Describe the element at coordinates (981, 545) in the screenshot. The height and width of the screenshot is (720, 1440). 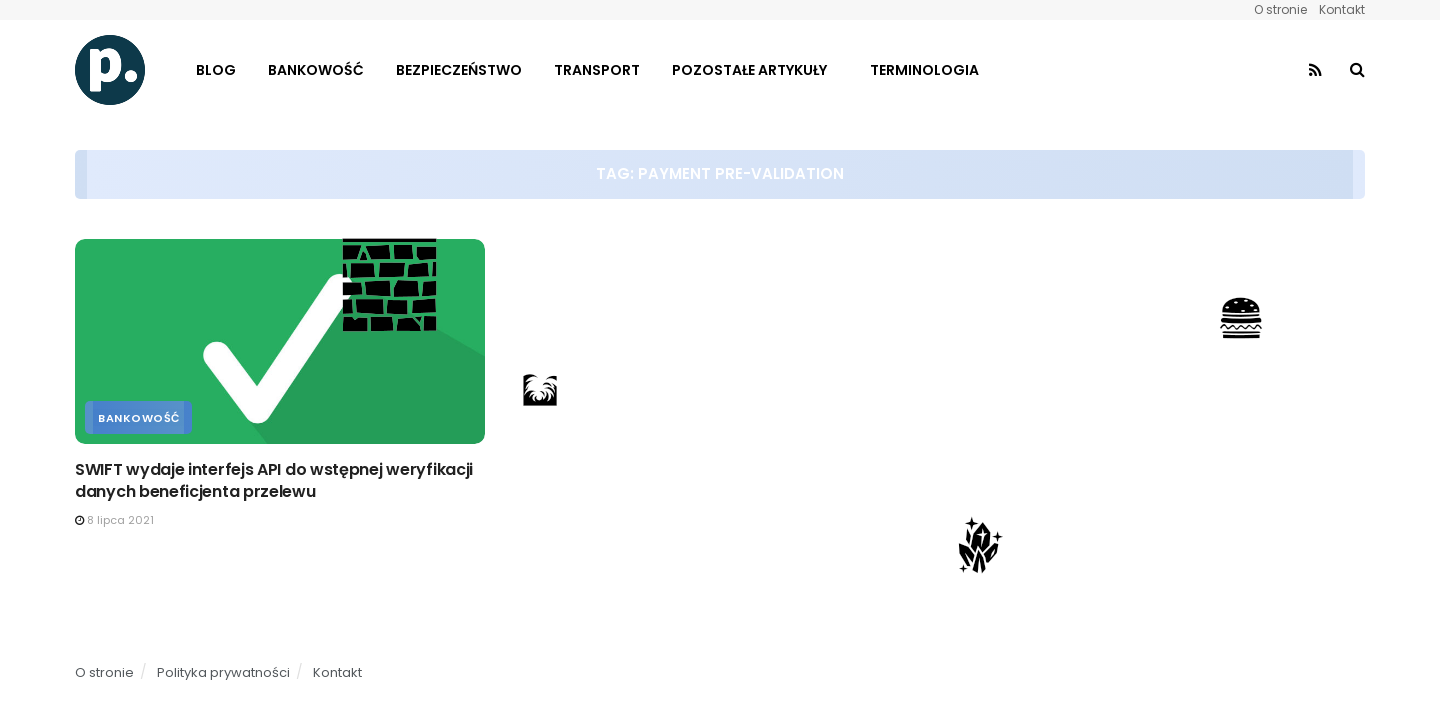
I see `view collected minerals or crystals` at that location.